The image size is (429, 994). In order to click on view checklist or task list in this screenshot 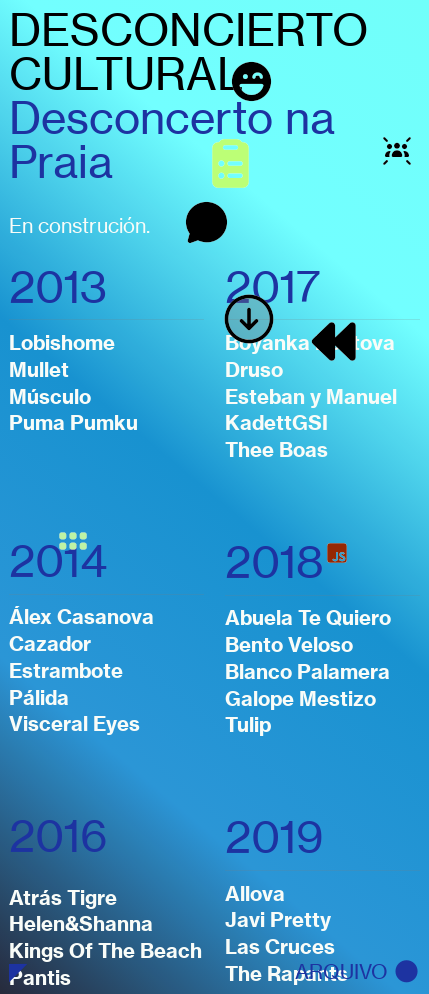, I will do `click(230, 163)`.